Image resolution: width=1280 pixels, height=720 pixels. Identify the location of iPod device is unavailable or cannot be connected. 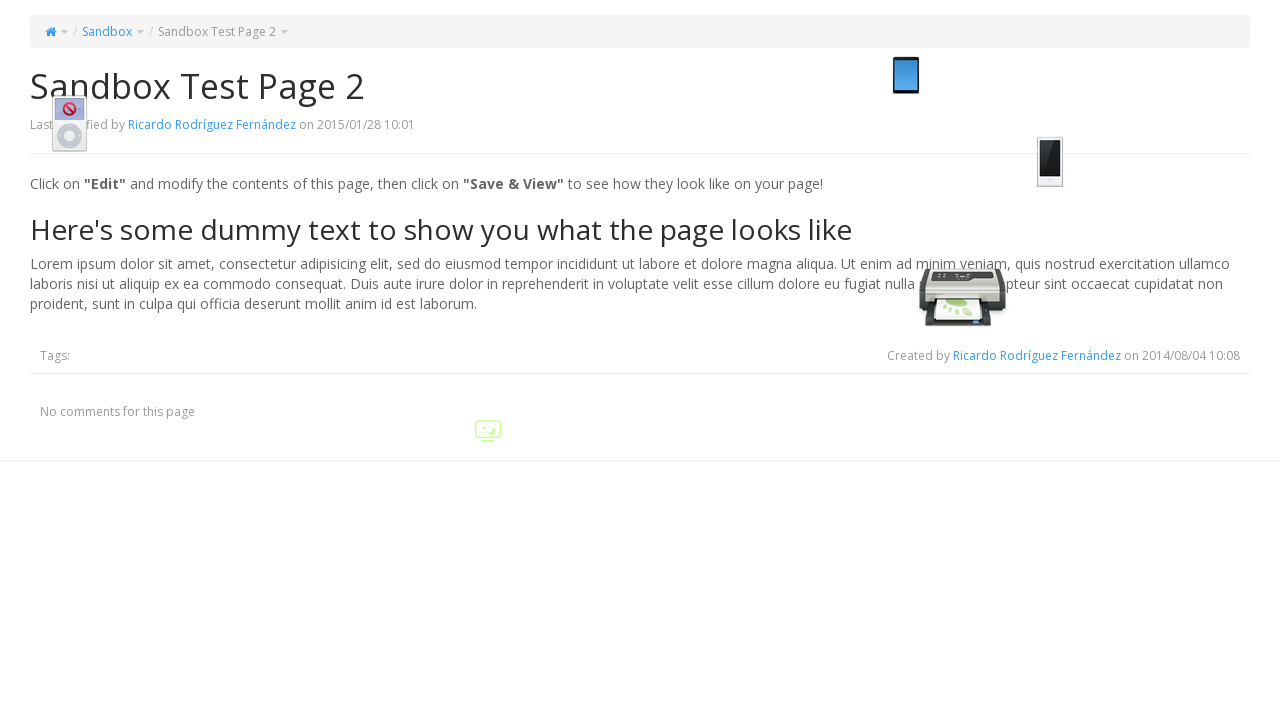
(69, 123).